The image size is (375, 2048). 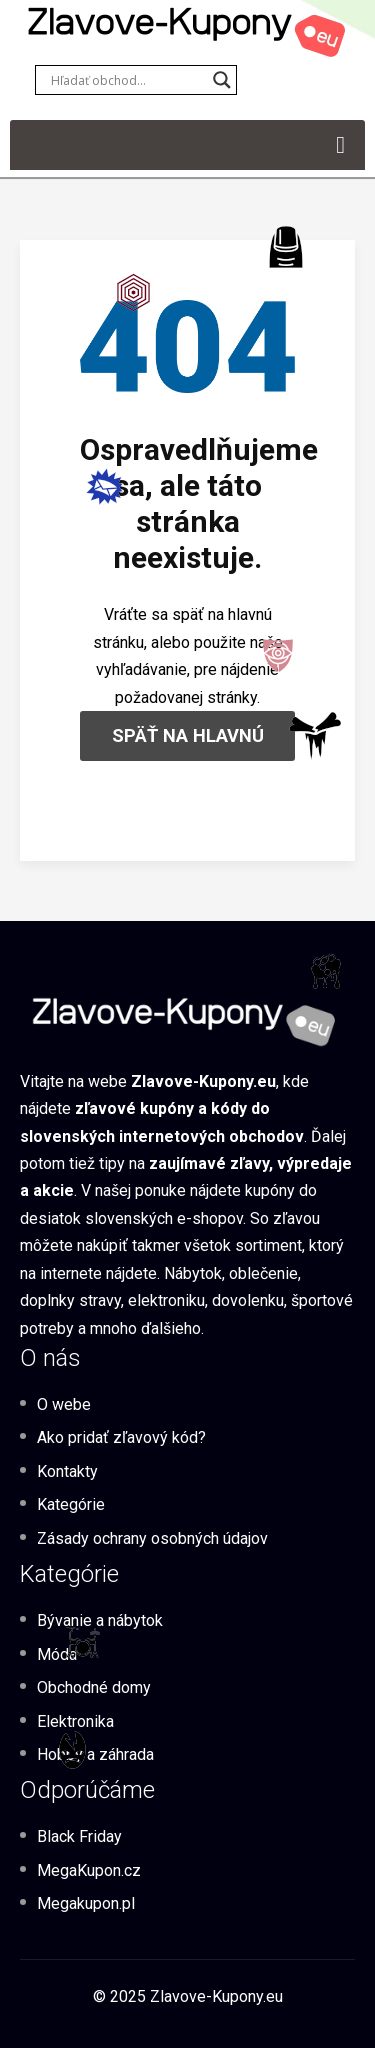 What do you see at coordinates (71, 1749) in the screenshot?
I see `select a superhero or villain character` at bounding box center [71, 1749].